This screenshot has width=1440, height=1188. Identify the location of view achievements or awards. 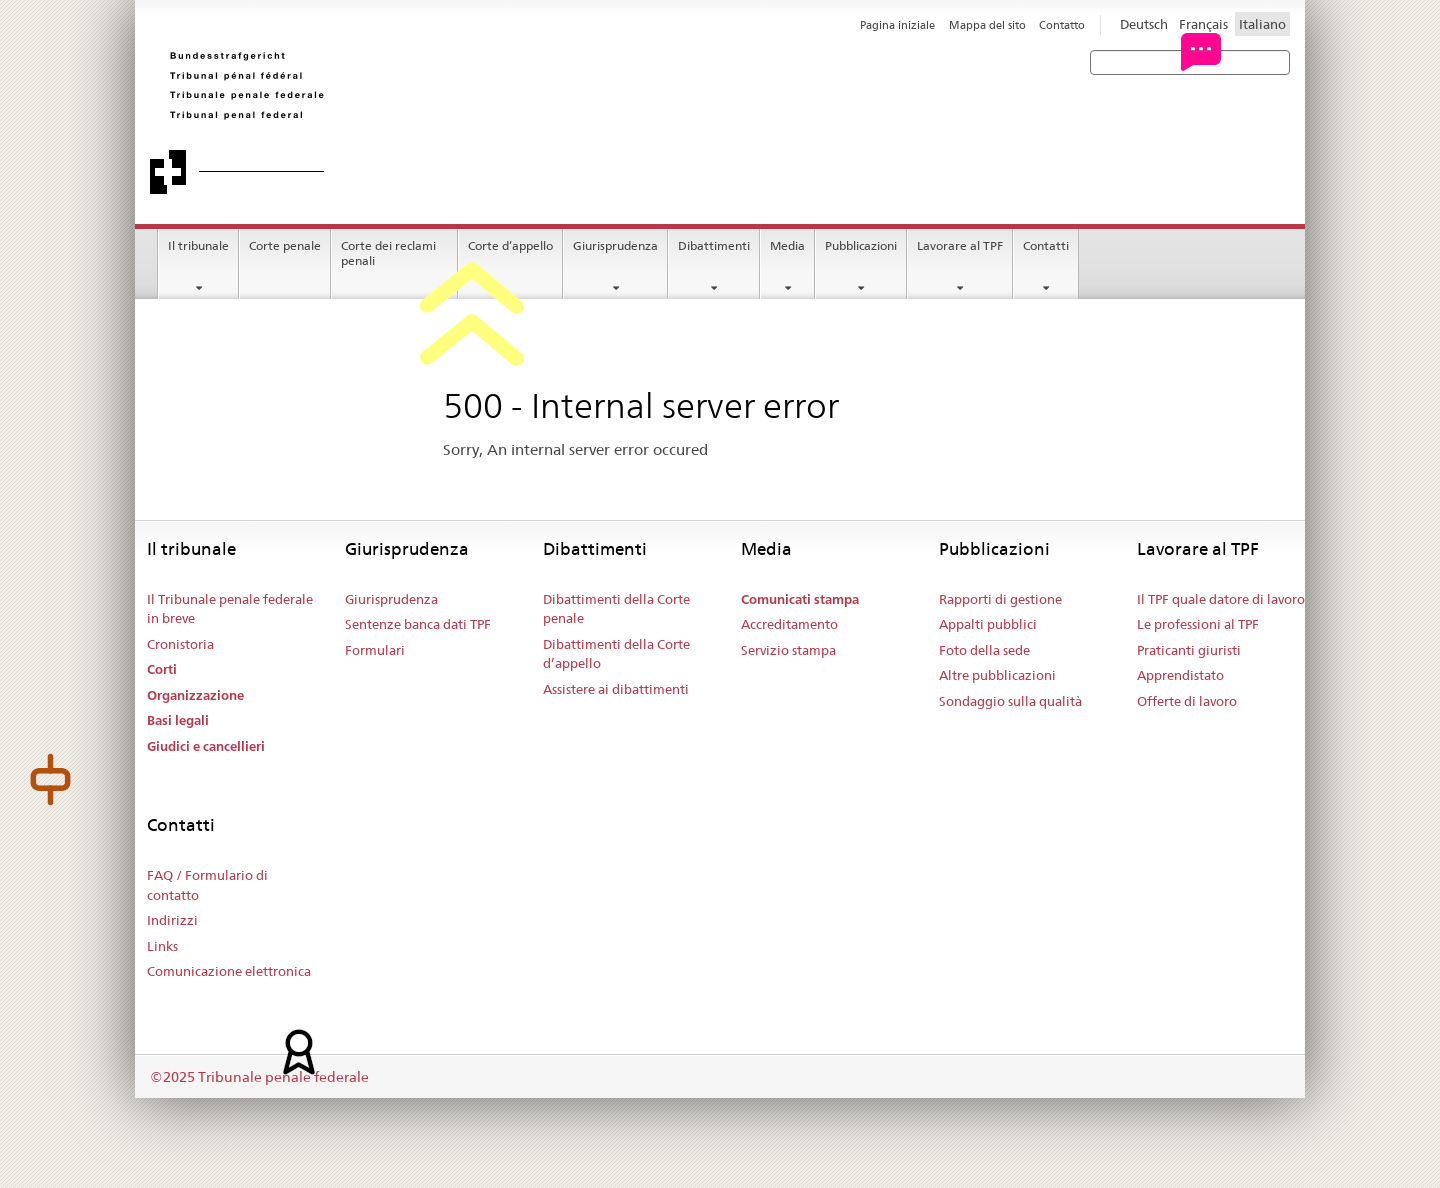
(299, 1052).